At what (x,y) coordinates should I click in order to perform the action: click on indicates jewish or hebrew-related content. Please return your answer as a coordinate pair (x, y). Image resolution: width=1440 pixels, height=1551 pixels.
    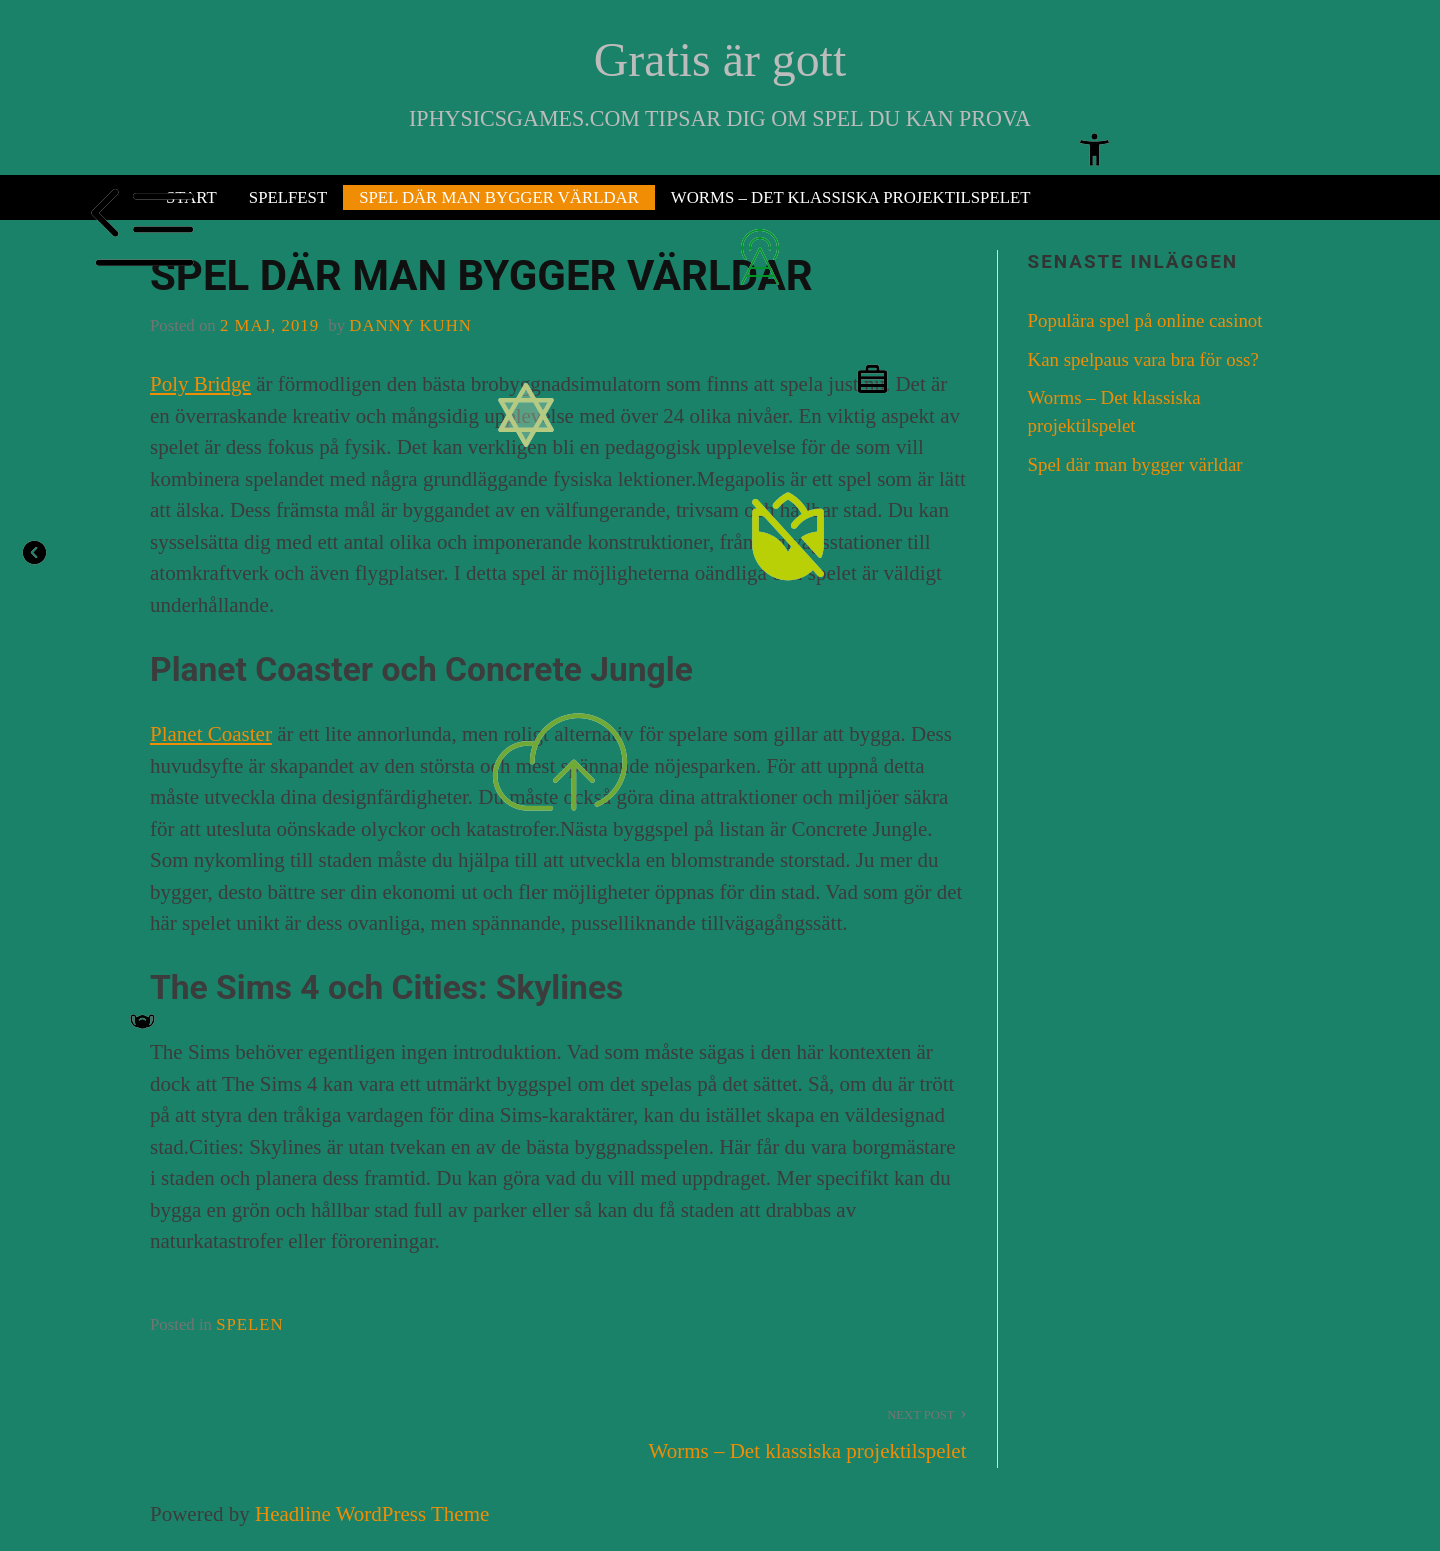
    Looking at the image, I should click on (526, 415).